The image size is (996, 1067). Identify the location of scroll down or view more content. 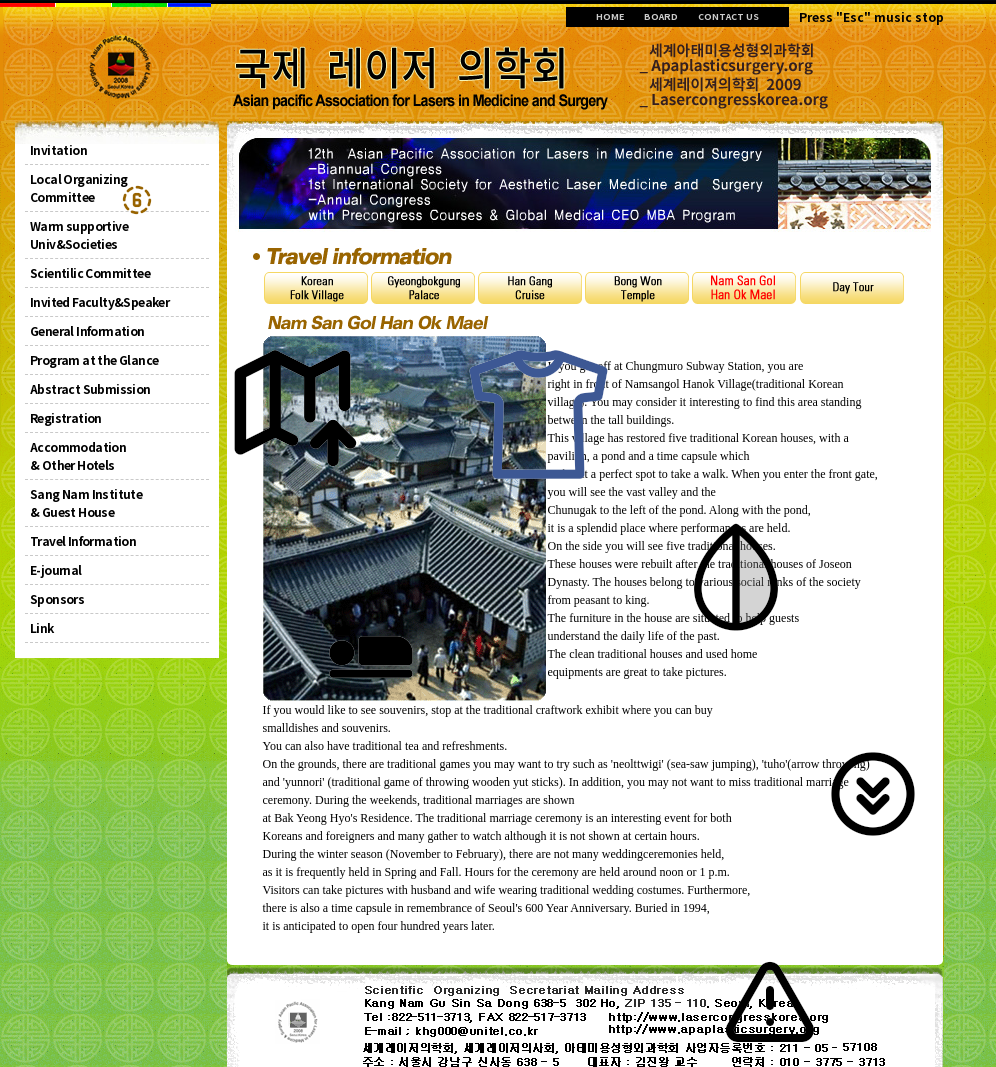
(873, 794).